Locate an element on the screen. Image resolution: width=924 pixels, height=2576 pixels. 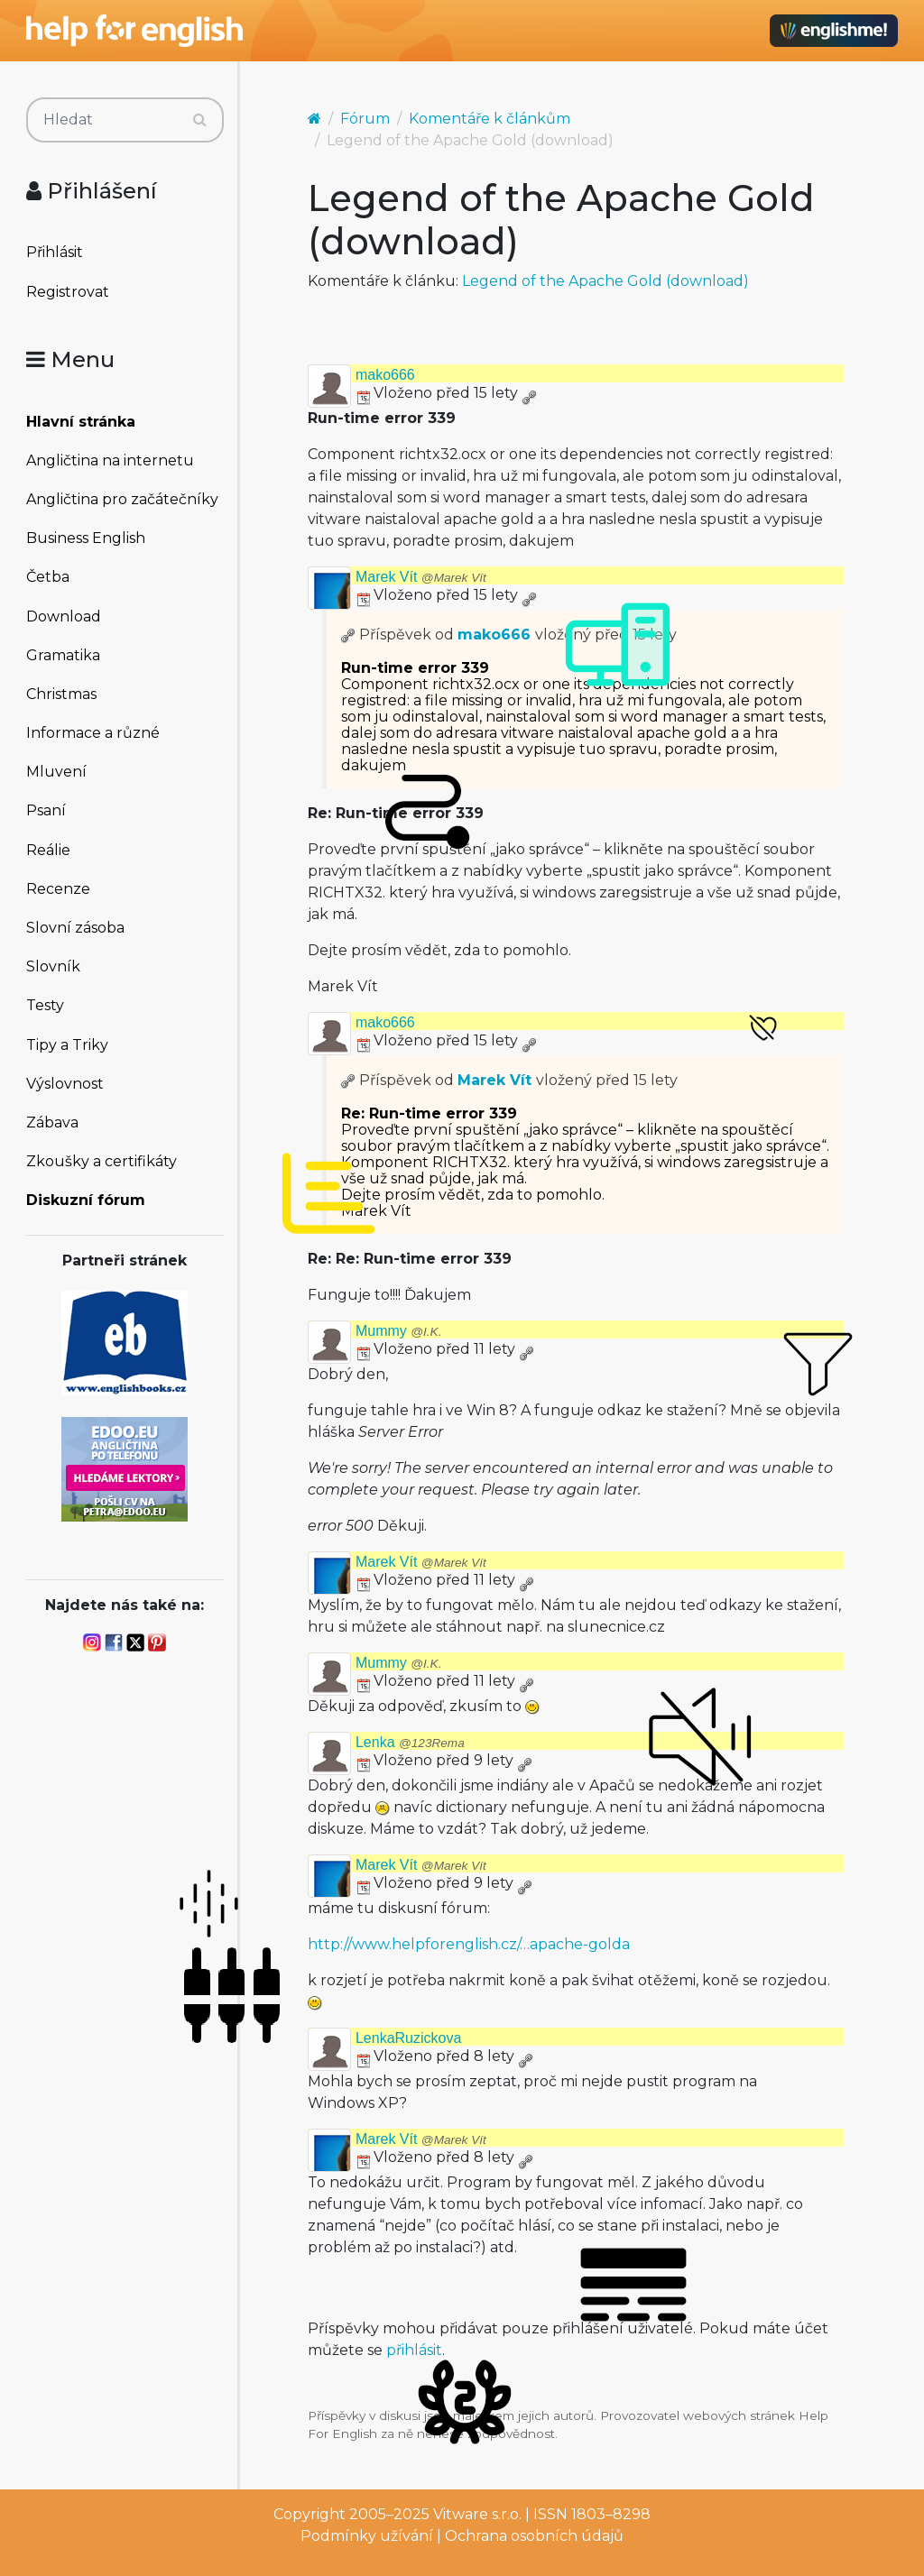
indicates second place ranking or achievement is located at coordinates (465, 2402).